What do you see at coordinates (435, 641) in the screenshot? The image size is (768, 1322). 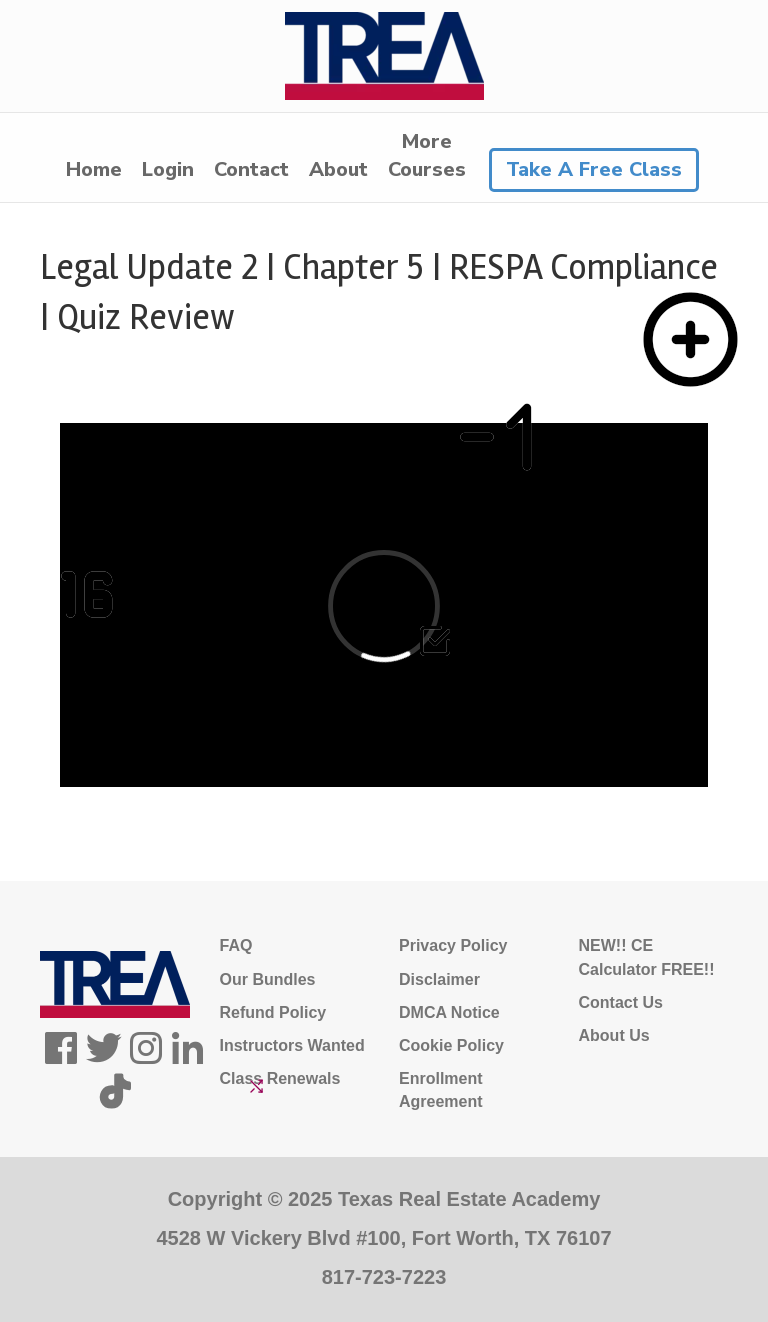 I see `a selected or completed item` at bounding box center [435, 641].